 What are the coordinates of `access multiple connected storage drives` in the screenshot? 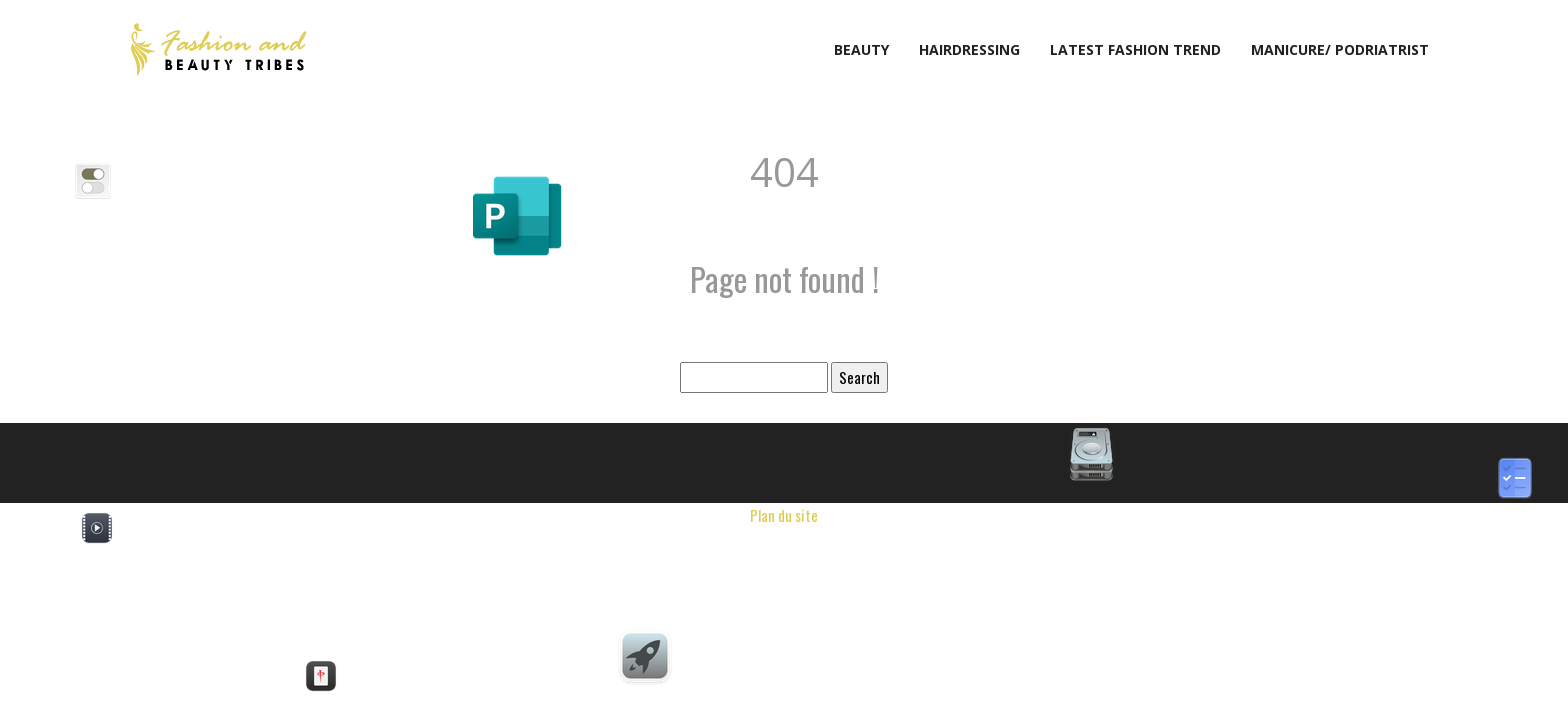 It's located at (1091, 454).